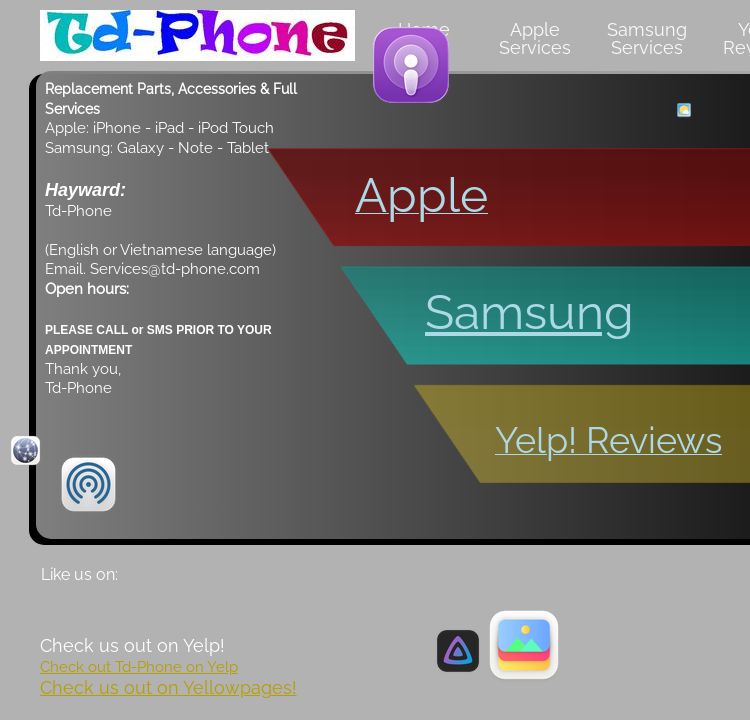  Describe the element at coordinates (88, 484) in the screenshot. I see `open snapdrop for local file sharing` at that location.